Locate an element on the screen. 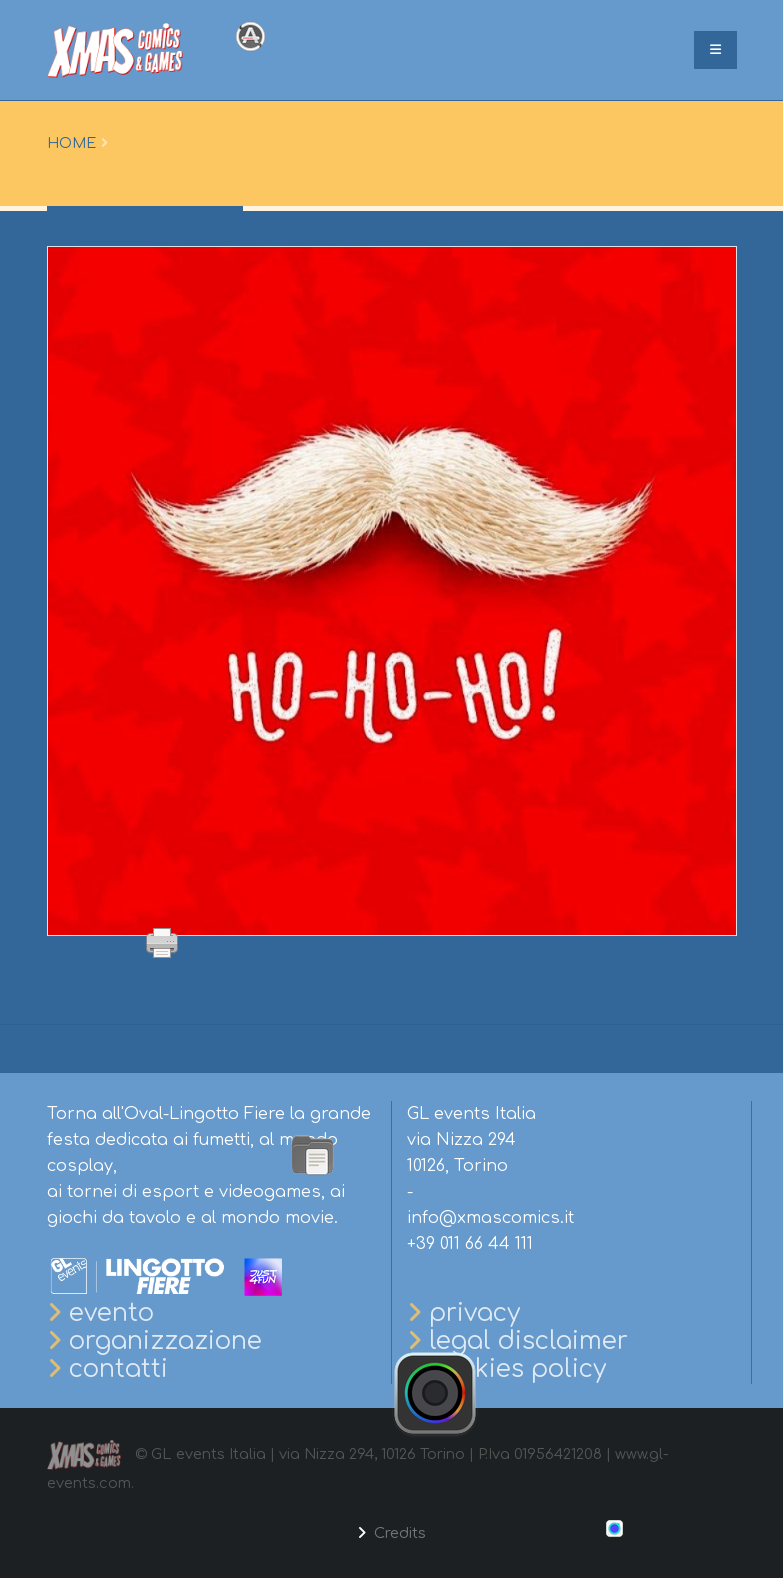  check for available system updates is located at coordinates (250, 36).